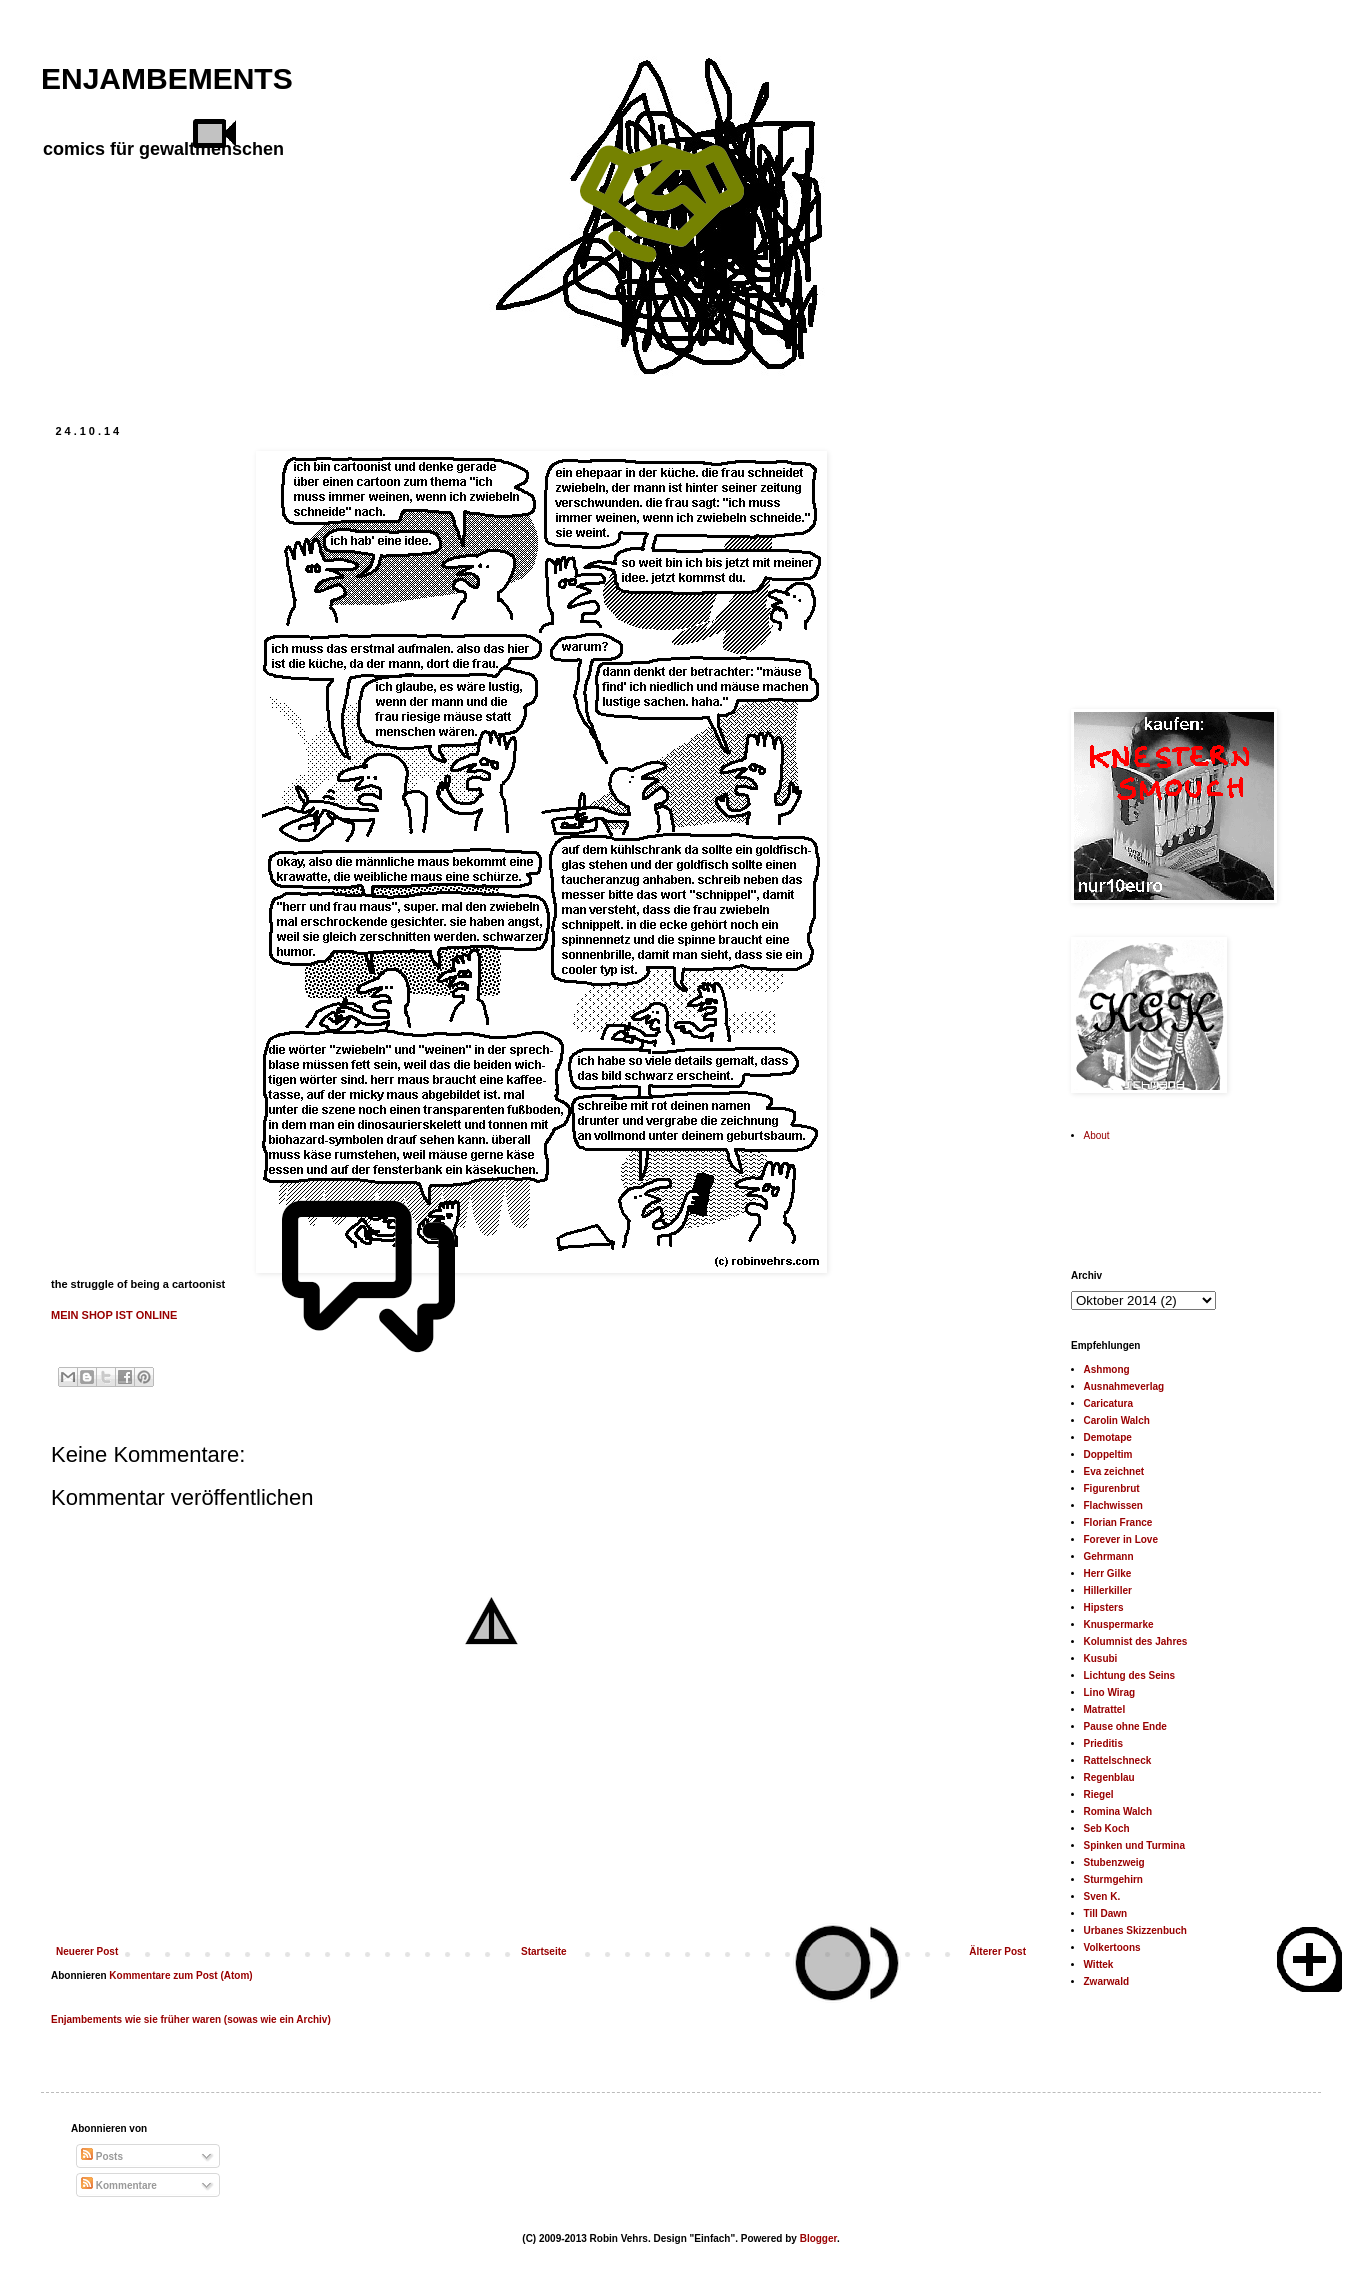  I want to click on indicates a partnership or collaboration, so click(662, 198).